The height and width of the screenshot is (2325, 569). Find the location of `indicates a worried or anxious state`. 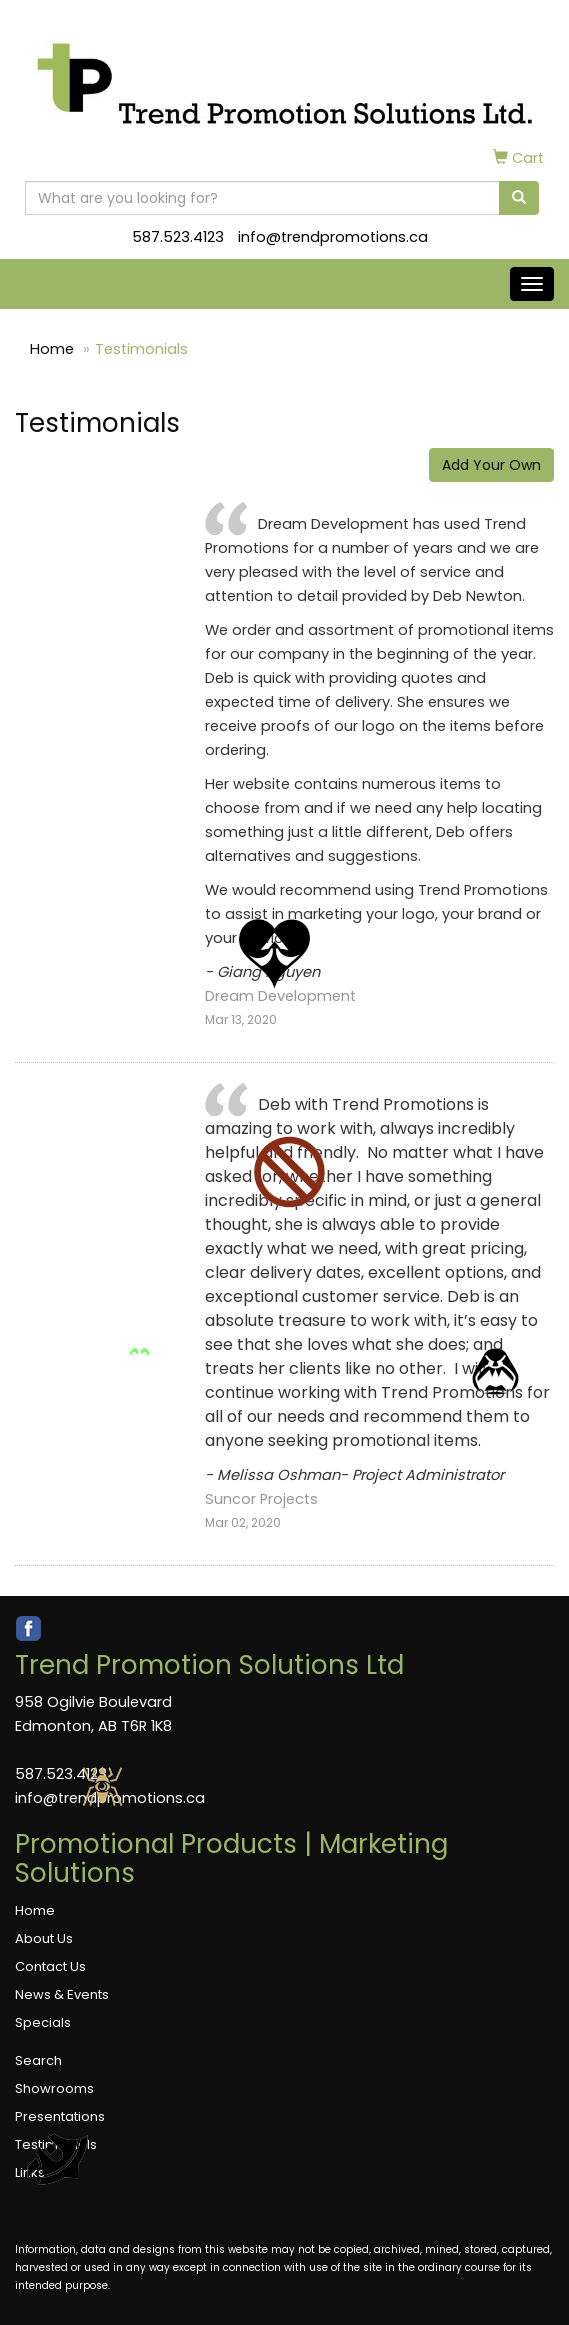

indicates a worried or anxious state is located at coordinates (139, 1352).